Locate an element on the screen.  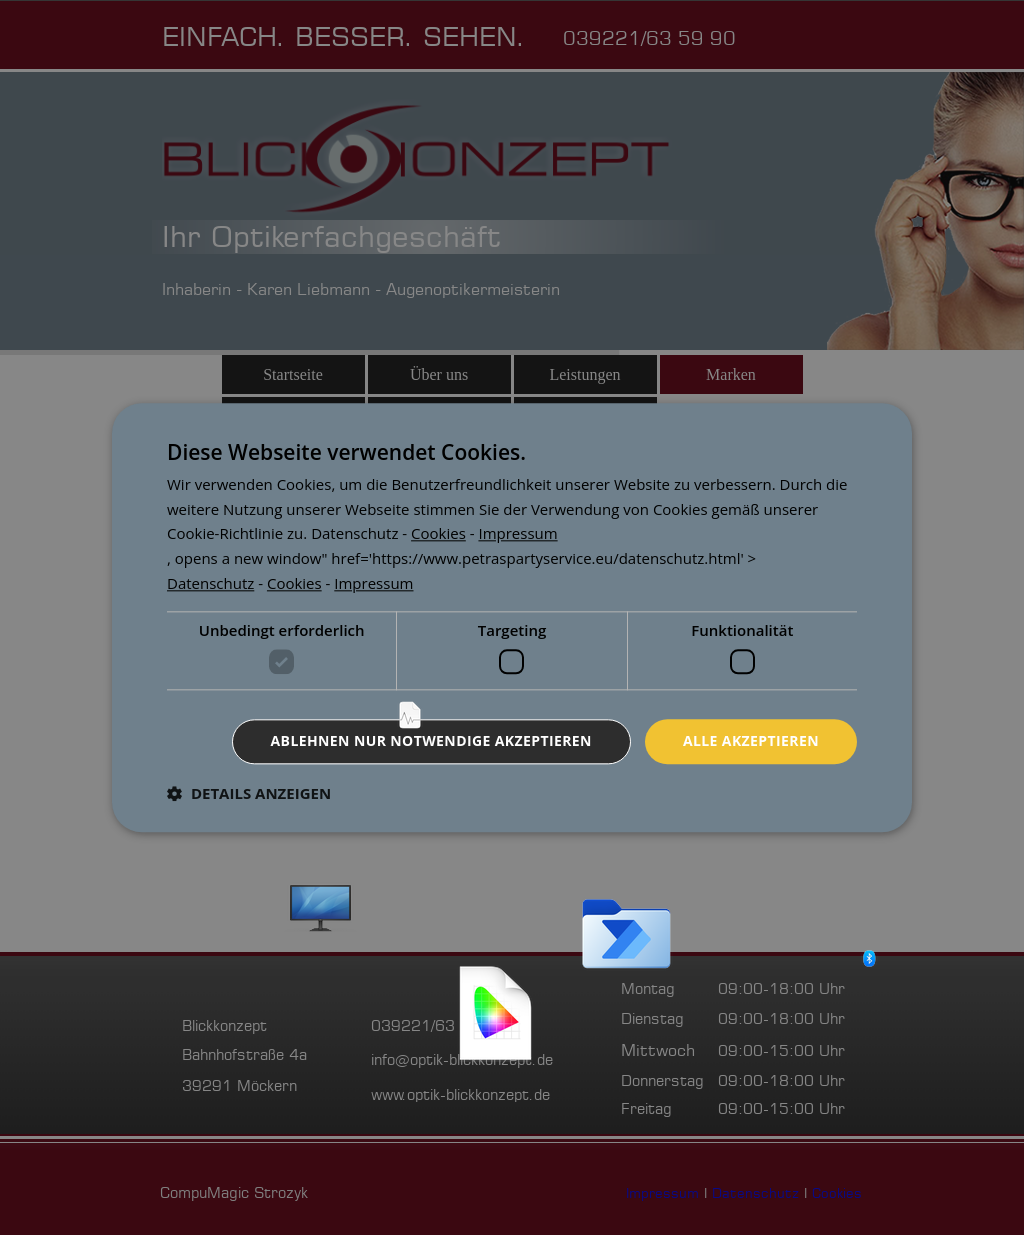
external display or monitor device is located at coordinates (320, 895).